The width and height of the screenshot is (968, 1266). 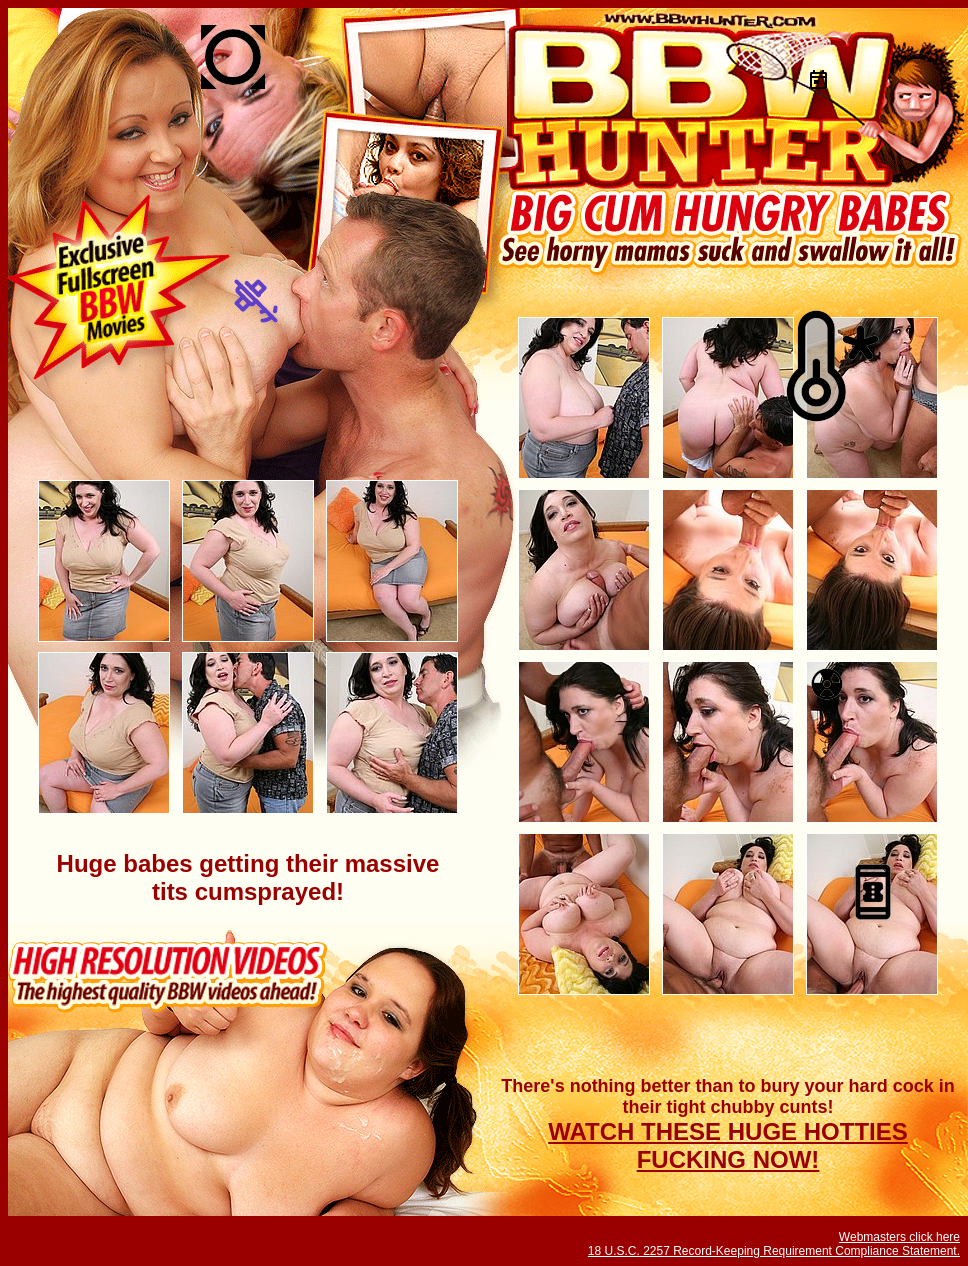 I want to click on indicates hazardous or radioactive content warning, so click(x=827, y=684).